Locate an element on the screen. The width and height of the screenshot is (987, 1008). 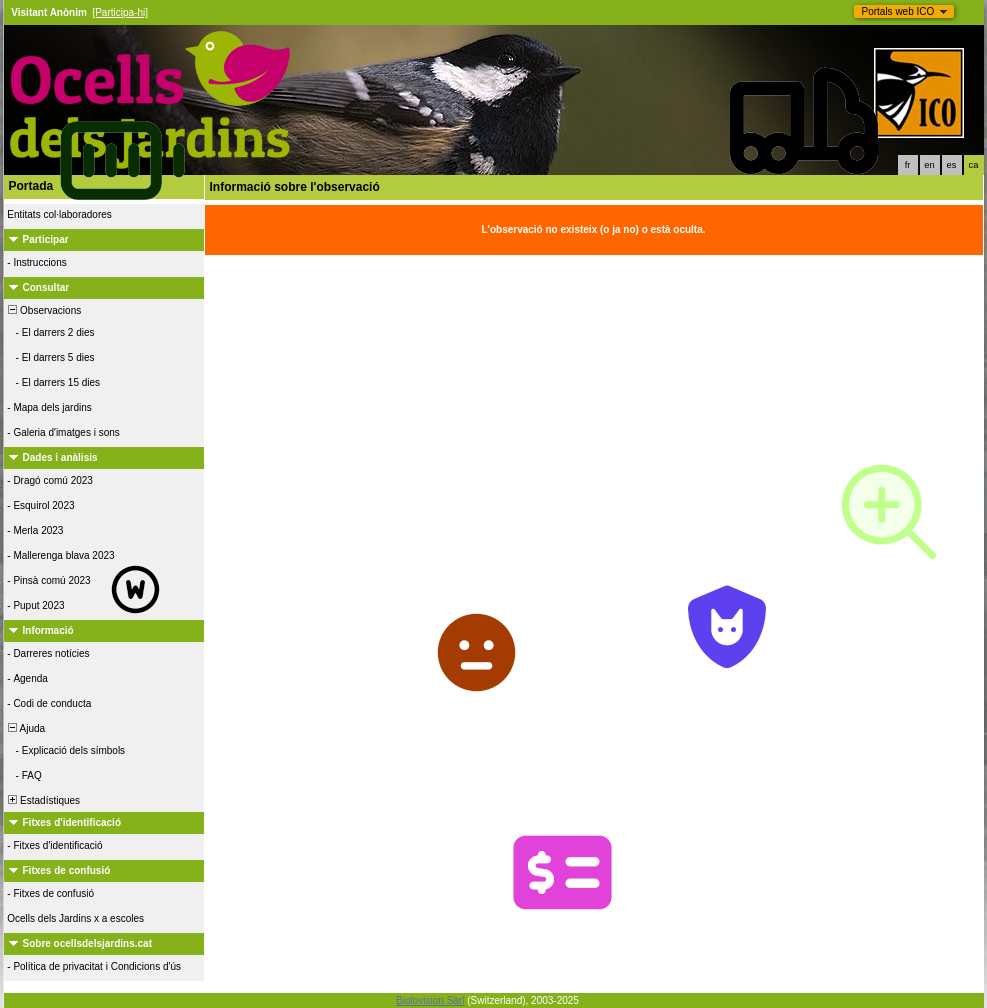
zoom in on content is located at coordinates (889, 512).